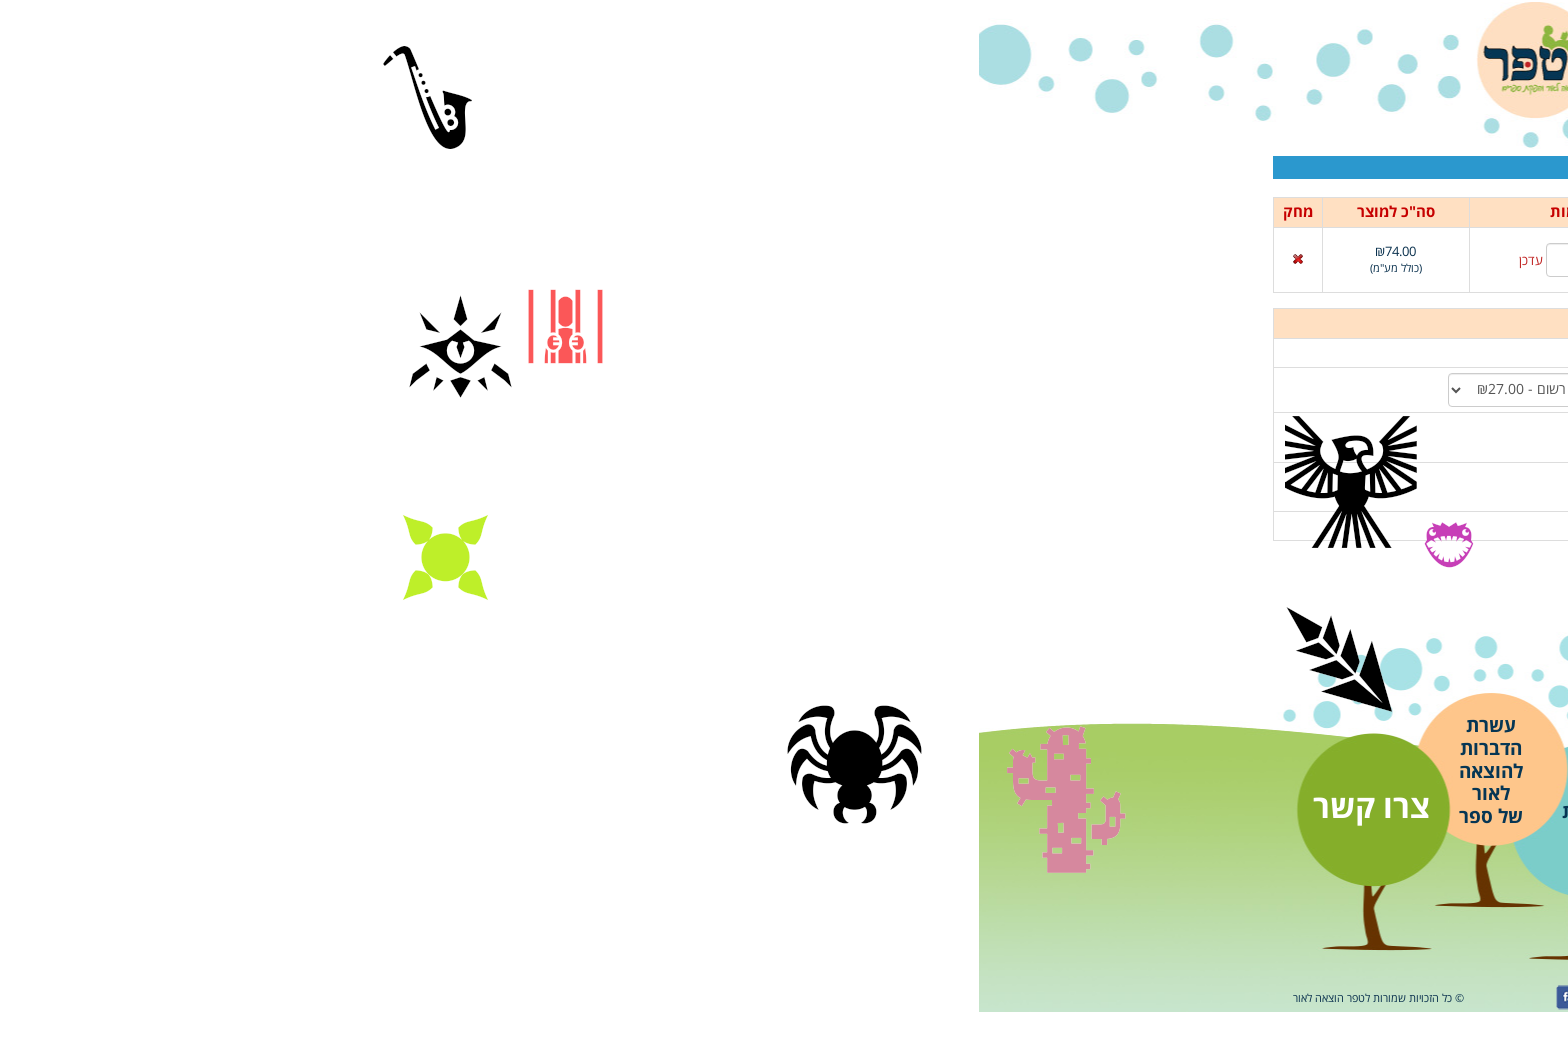 This screenshot has height=1048, width=1568. I want to click on creature or monster enemy type indicator, so click(1449, 544).